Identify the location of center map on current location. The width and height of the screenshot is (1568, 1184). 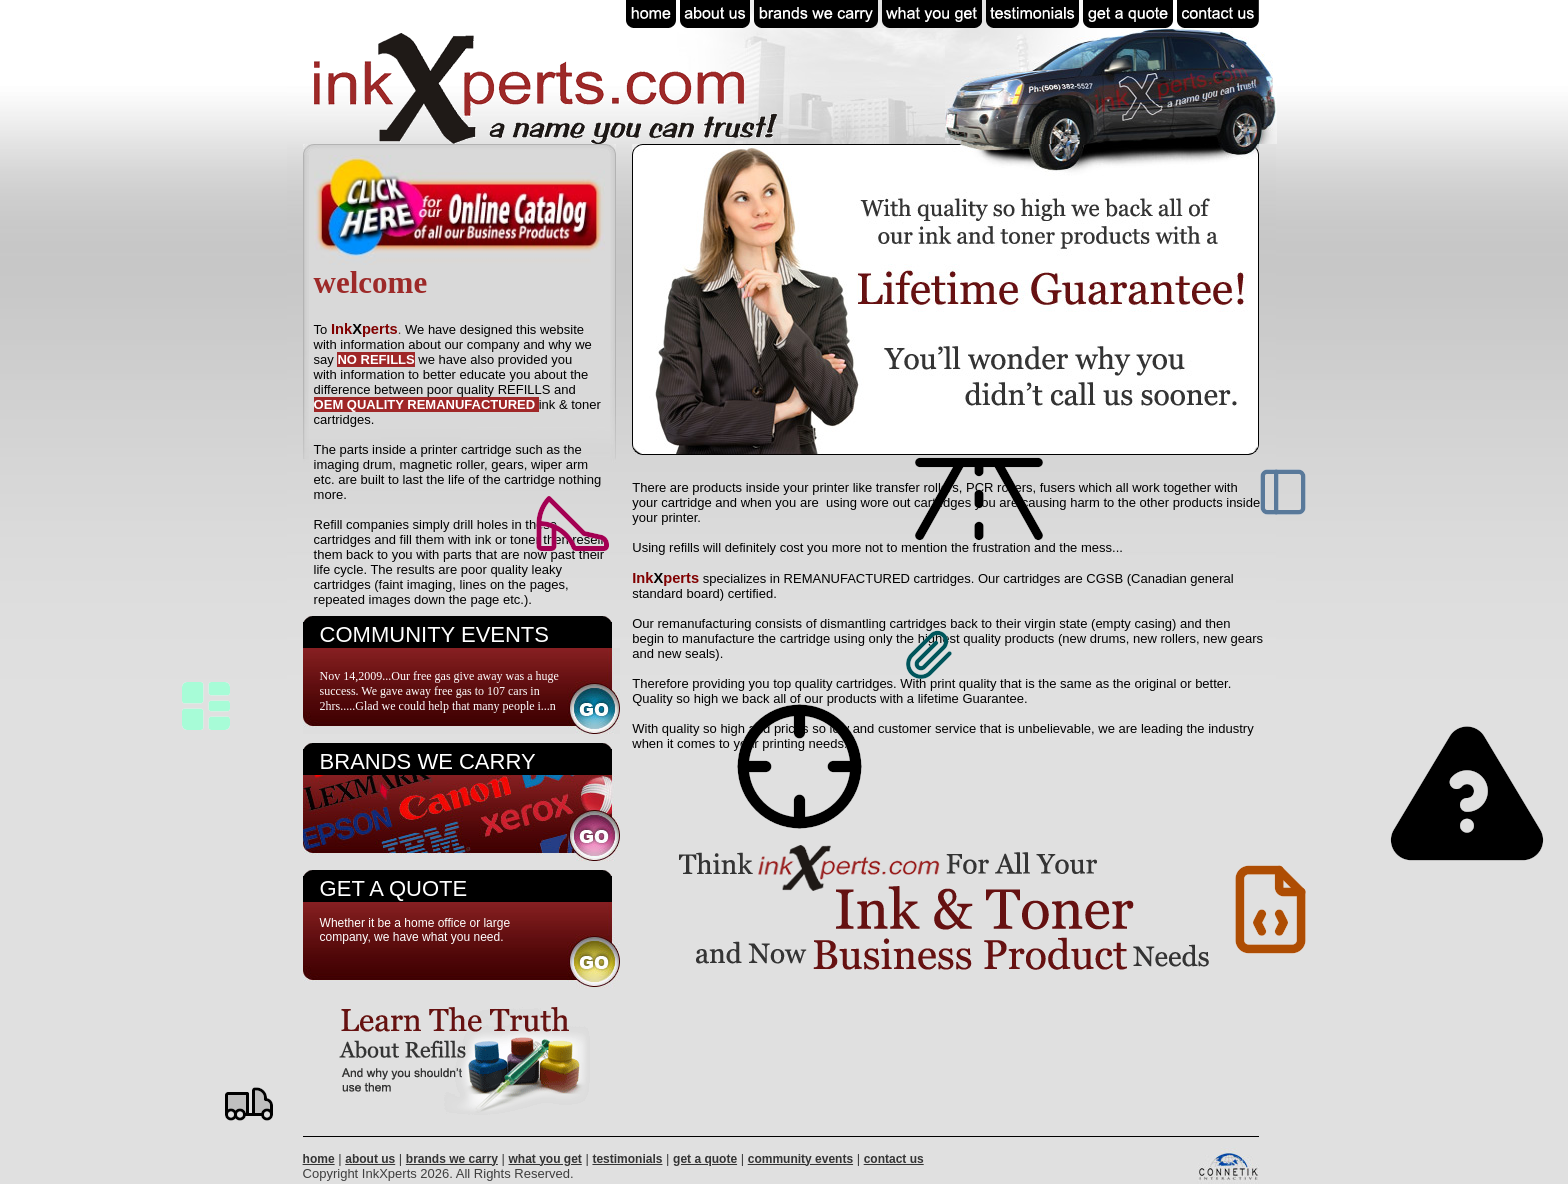
(799, 766).